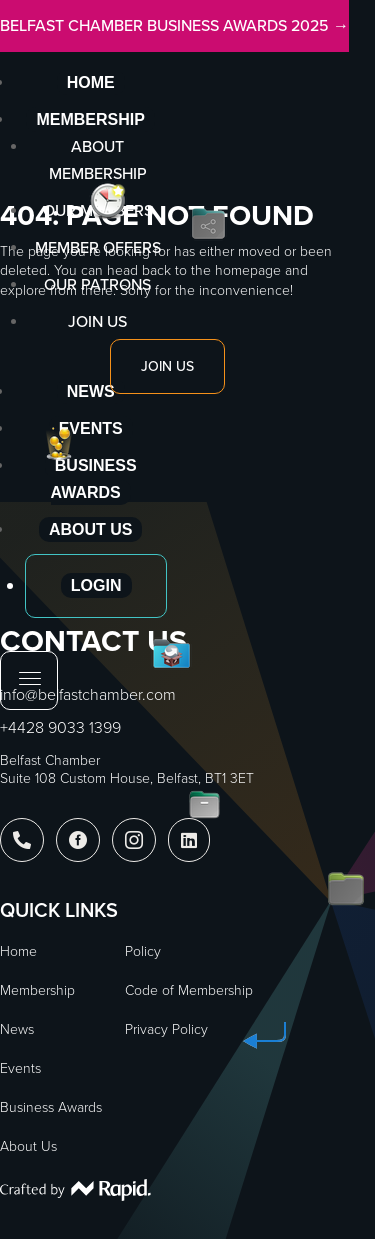 Image resolution: width=375 pixels, height=1239 pixels. Describe the element at coordinates (108, 200) in the screenshot. I see `create a new calendar appointment` at that location.